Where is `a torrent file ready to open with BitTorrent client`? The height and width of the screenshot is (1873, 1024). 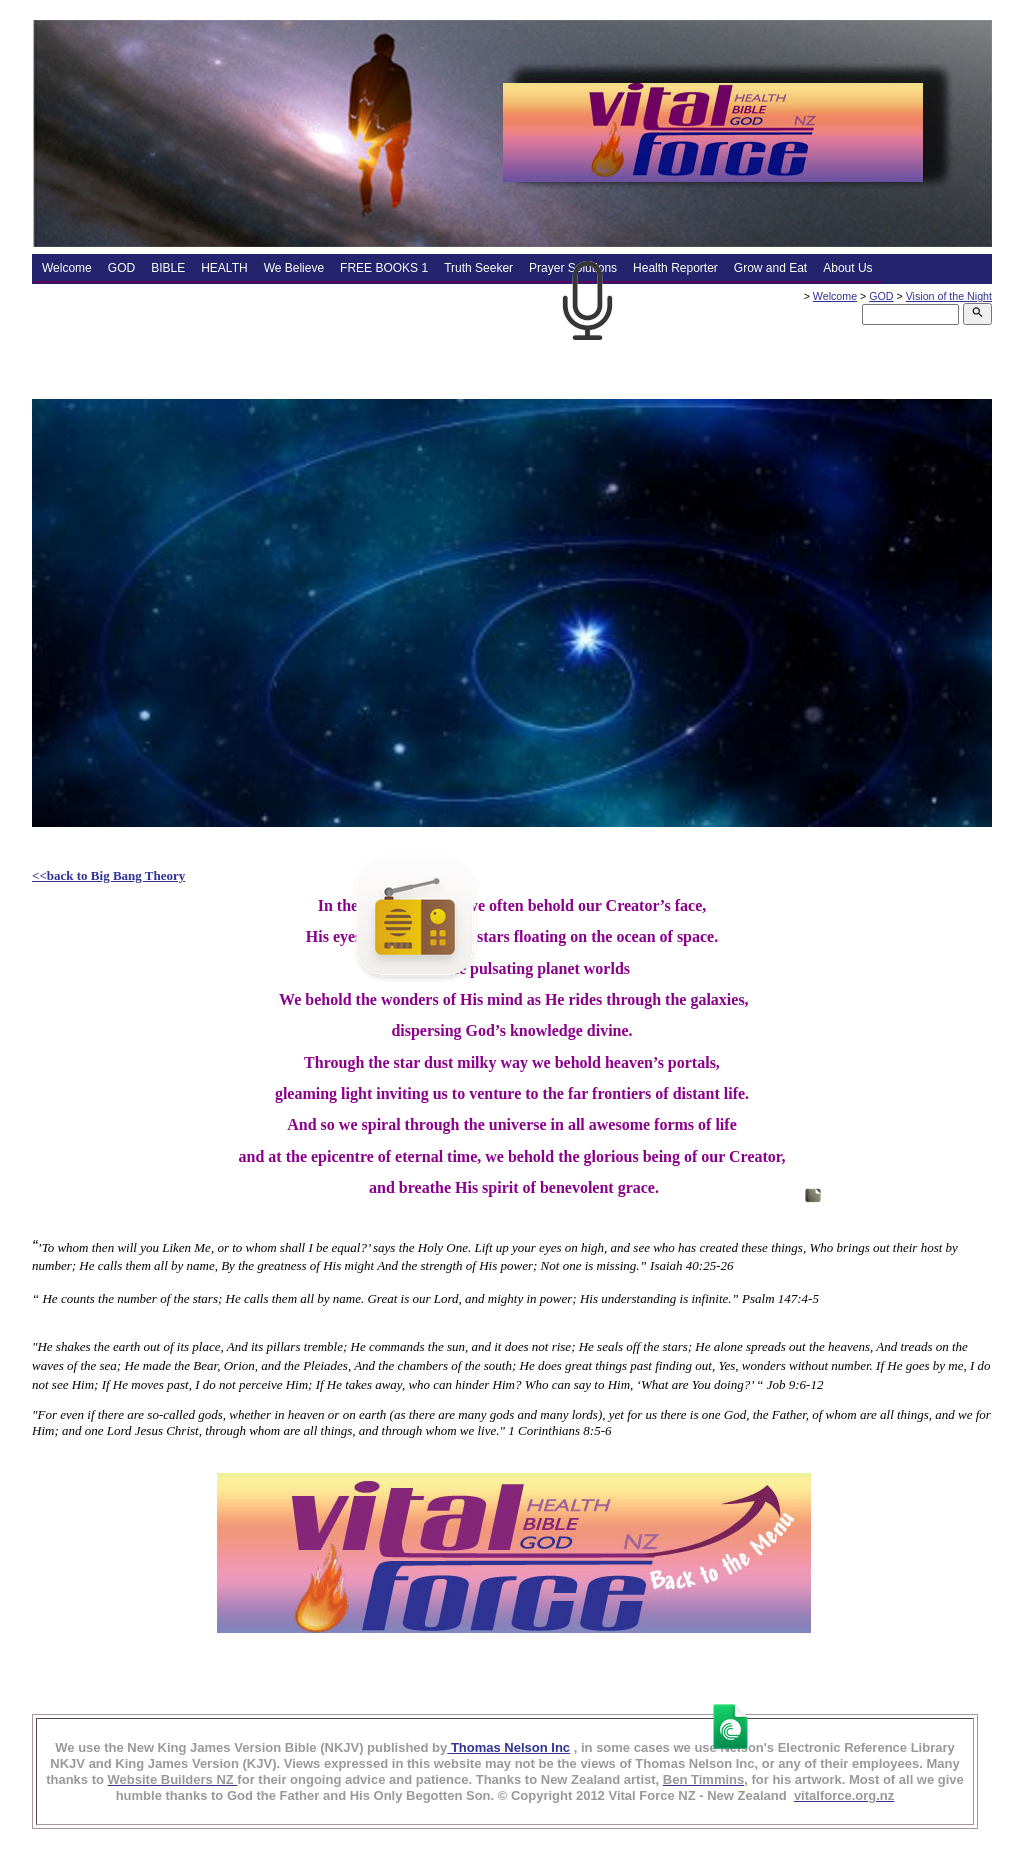 a torrent file ready to open with BitTorrent client is located at coordinates (730, 1726).